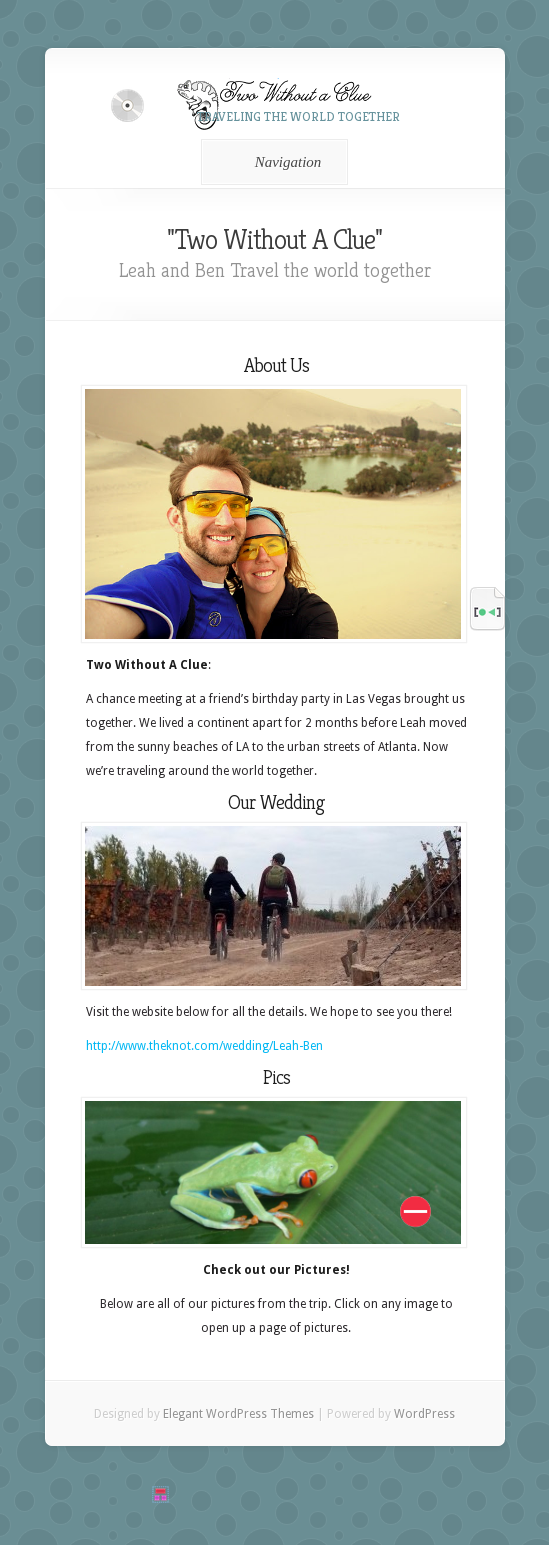 The height and width of the screenshot is (1545, 549). I want to click on indicates a CD-R or recordable disc media, so click(127, 105).